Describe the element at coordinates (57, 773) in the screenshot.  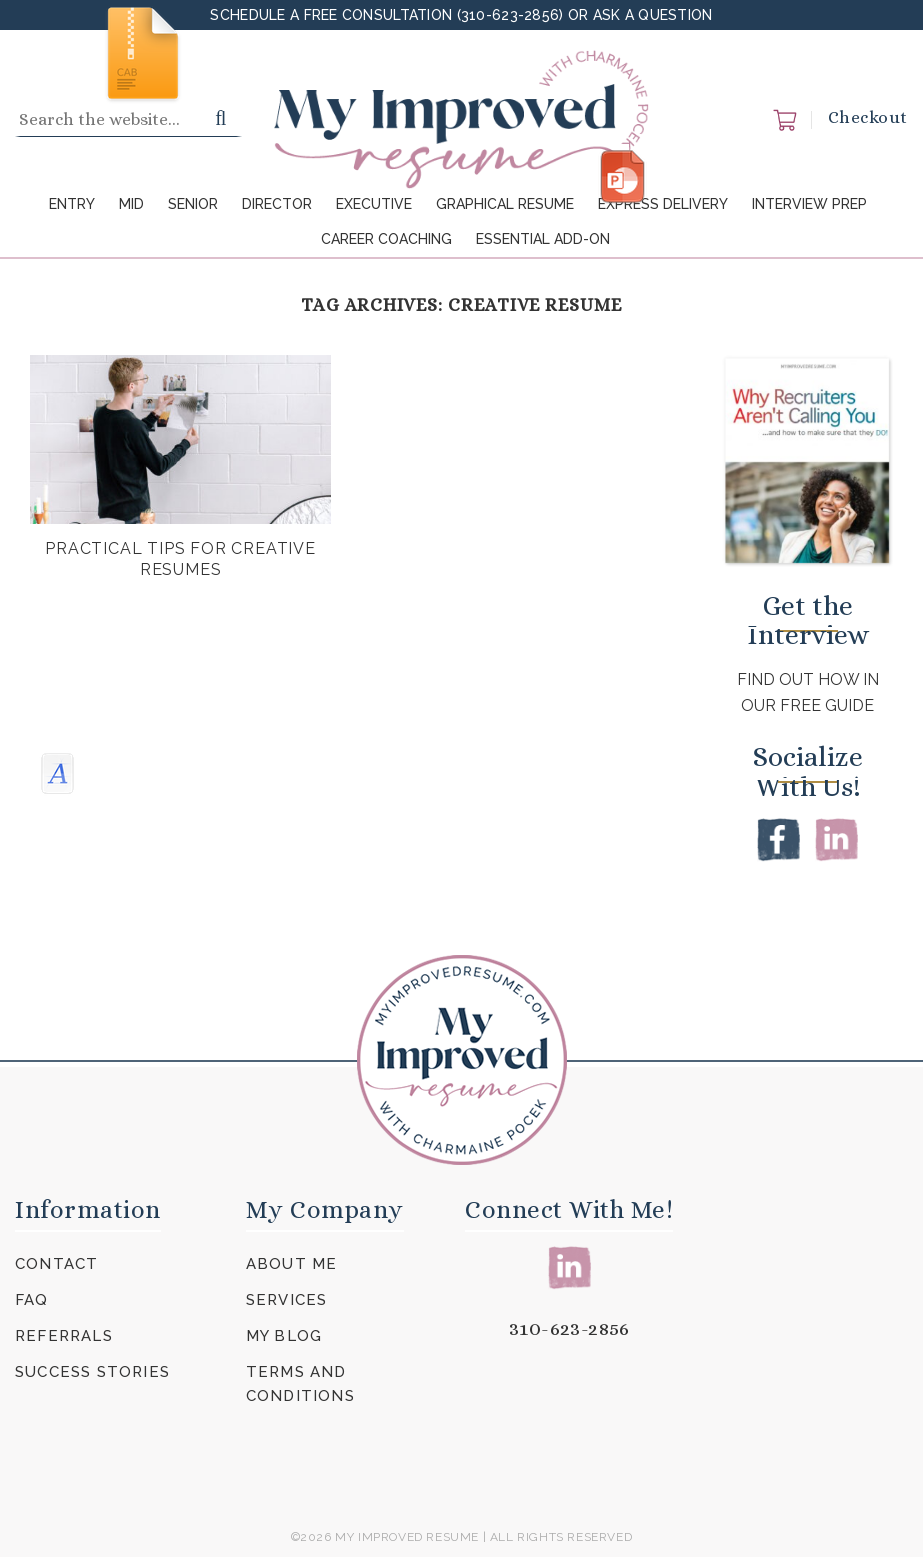
I see `a TrueType font file` at that location.